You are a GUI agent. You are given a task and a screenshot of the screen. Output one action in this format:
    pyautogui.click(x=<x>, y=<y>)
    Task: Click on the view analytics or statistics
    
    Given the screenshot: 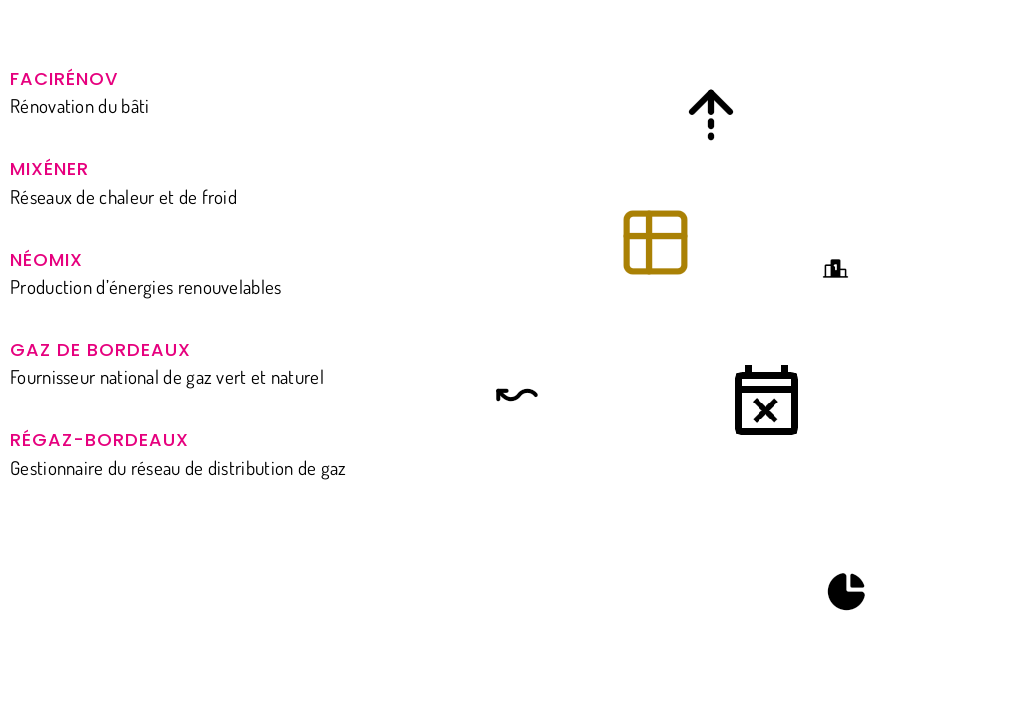 What is the action you would take?
    pyautogui.click(x=846, y=591)
    